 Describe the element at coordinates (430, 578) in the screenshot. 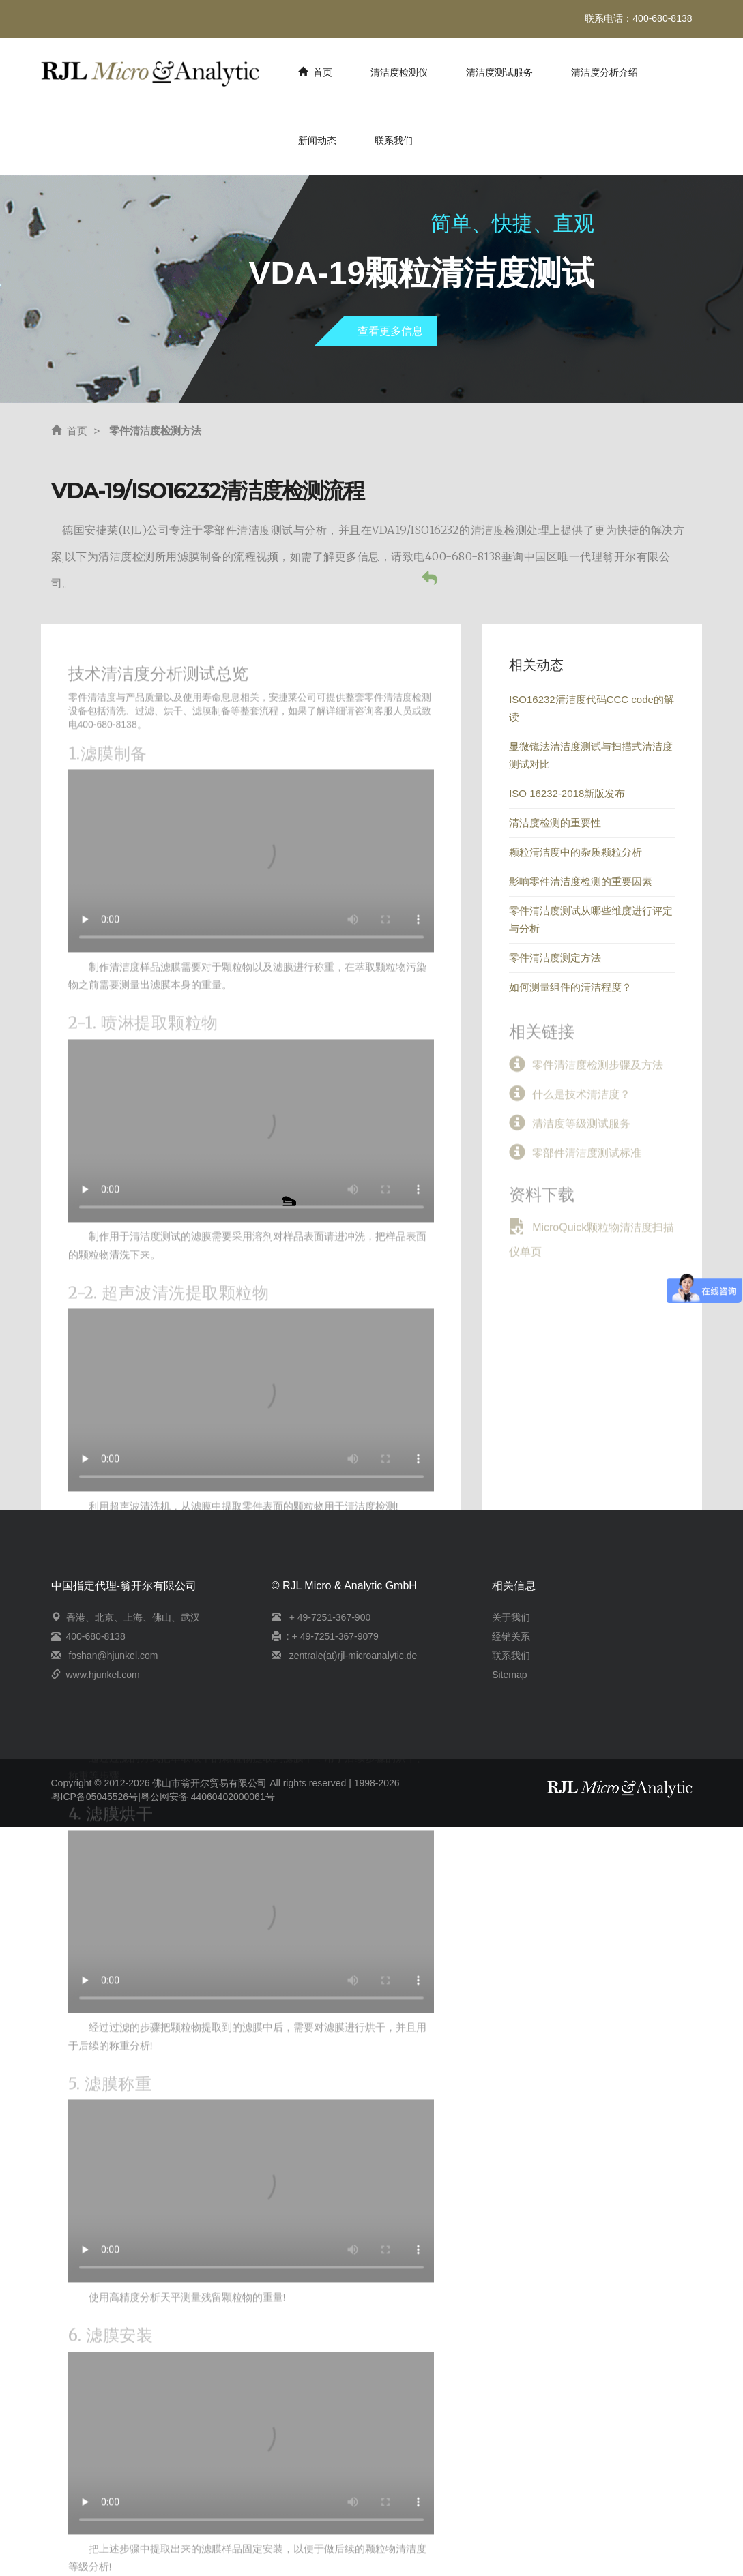

I see `reply to an email or message` at that location.